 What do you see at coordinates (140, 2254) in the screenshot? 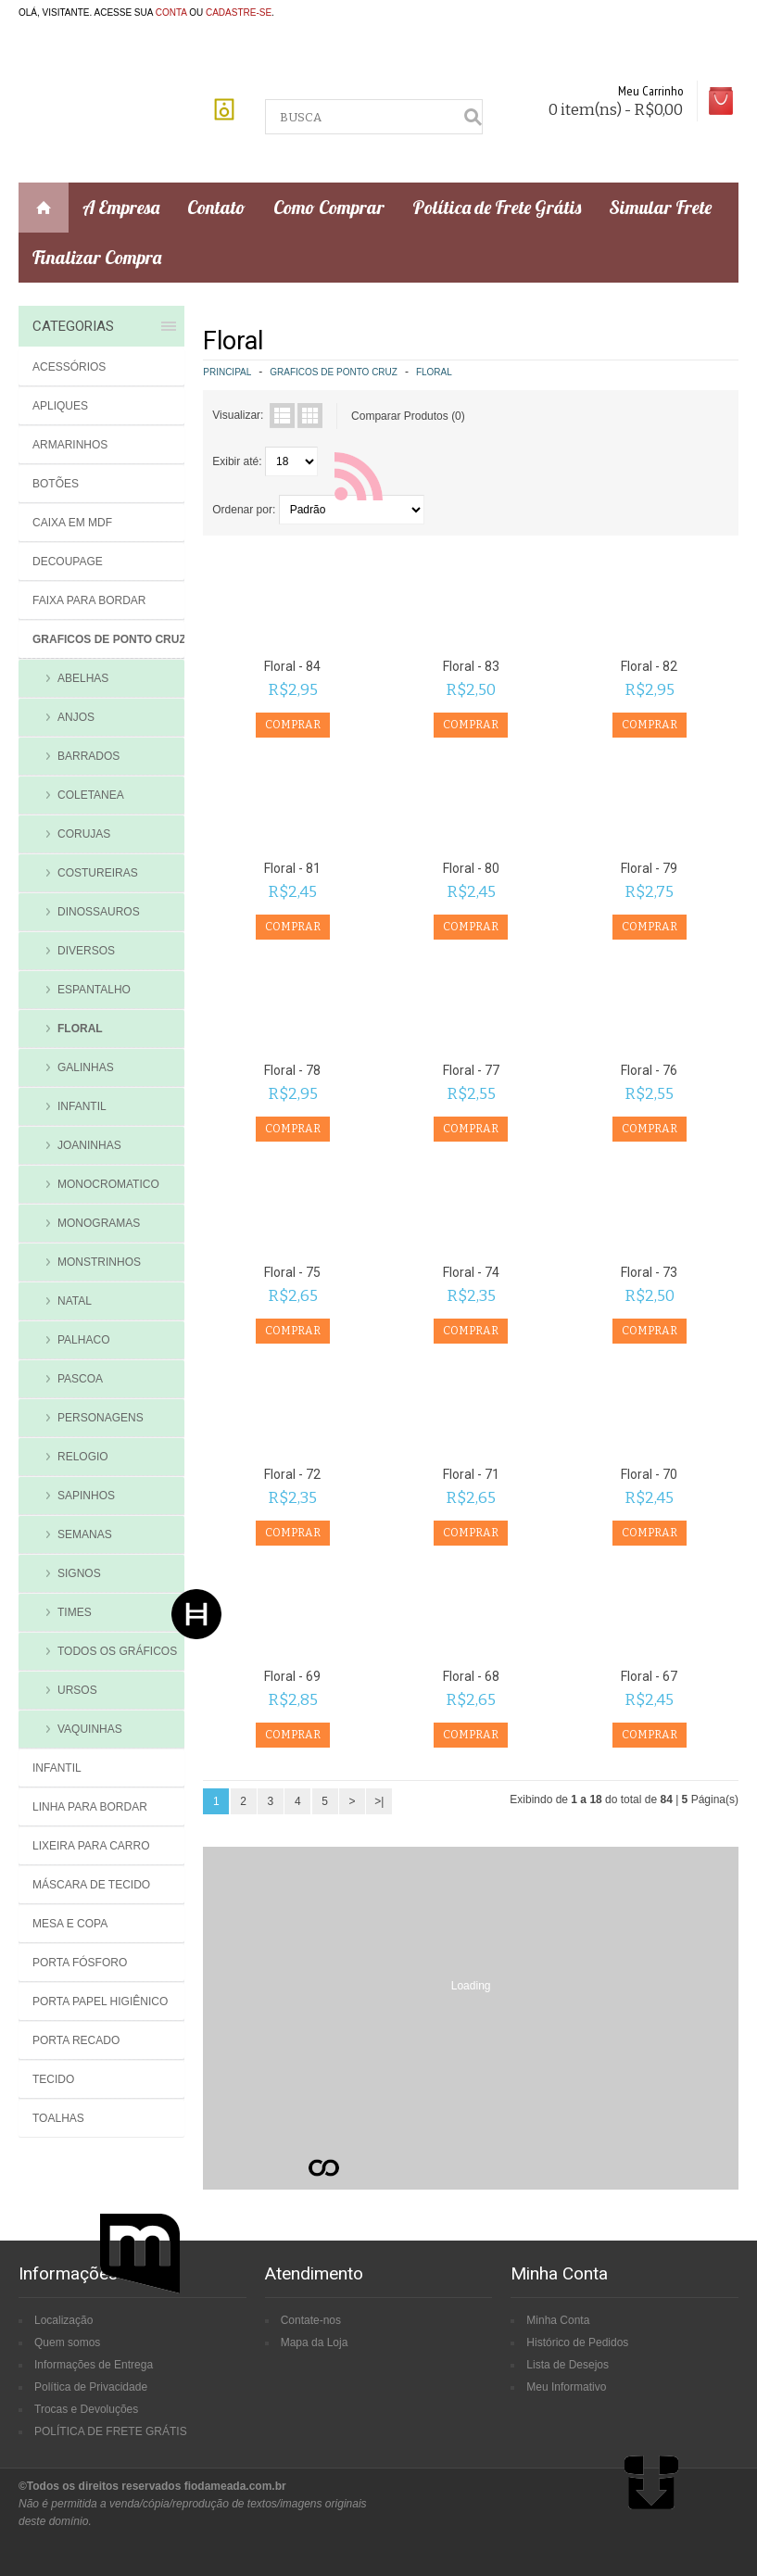
I see `mail.com email service logo` at bounding box center [140, 2254].